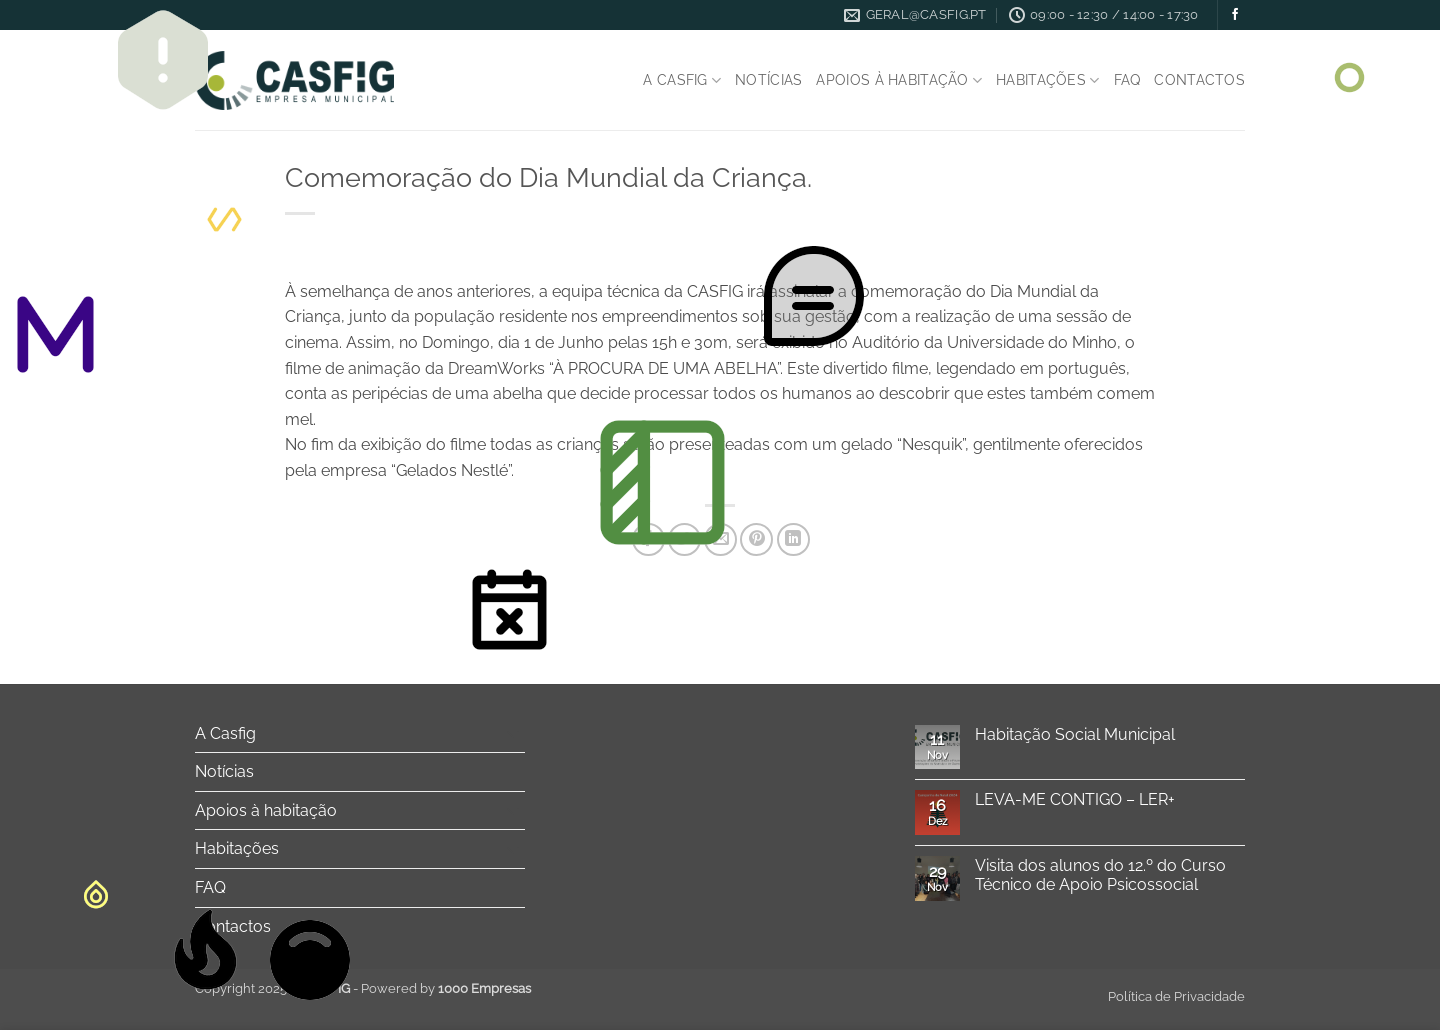 The width and height of the screenshot is (1440, 1030). Describe the element at coordinates (163, 60) in the screenshot. I see `indicates a warning or alert status` at that location.